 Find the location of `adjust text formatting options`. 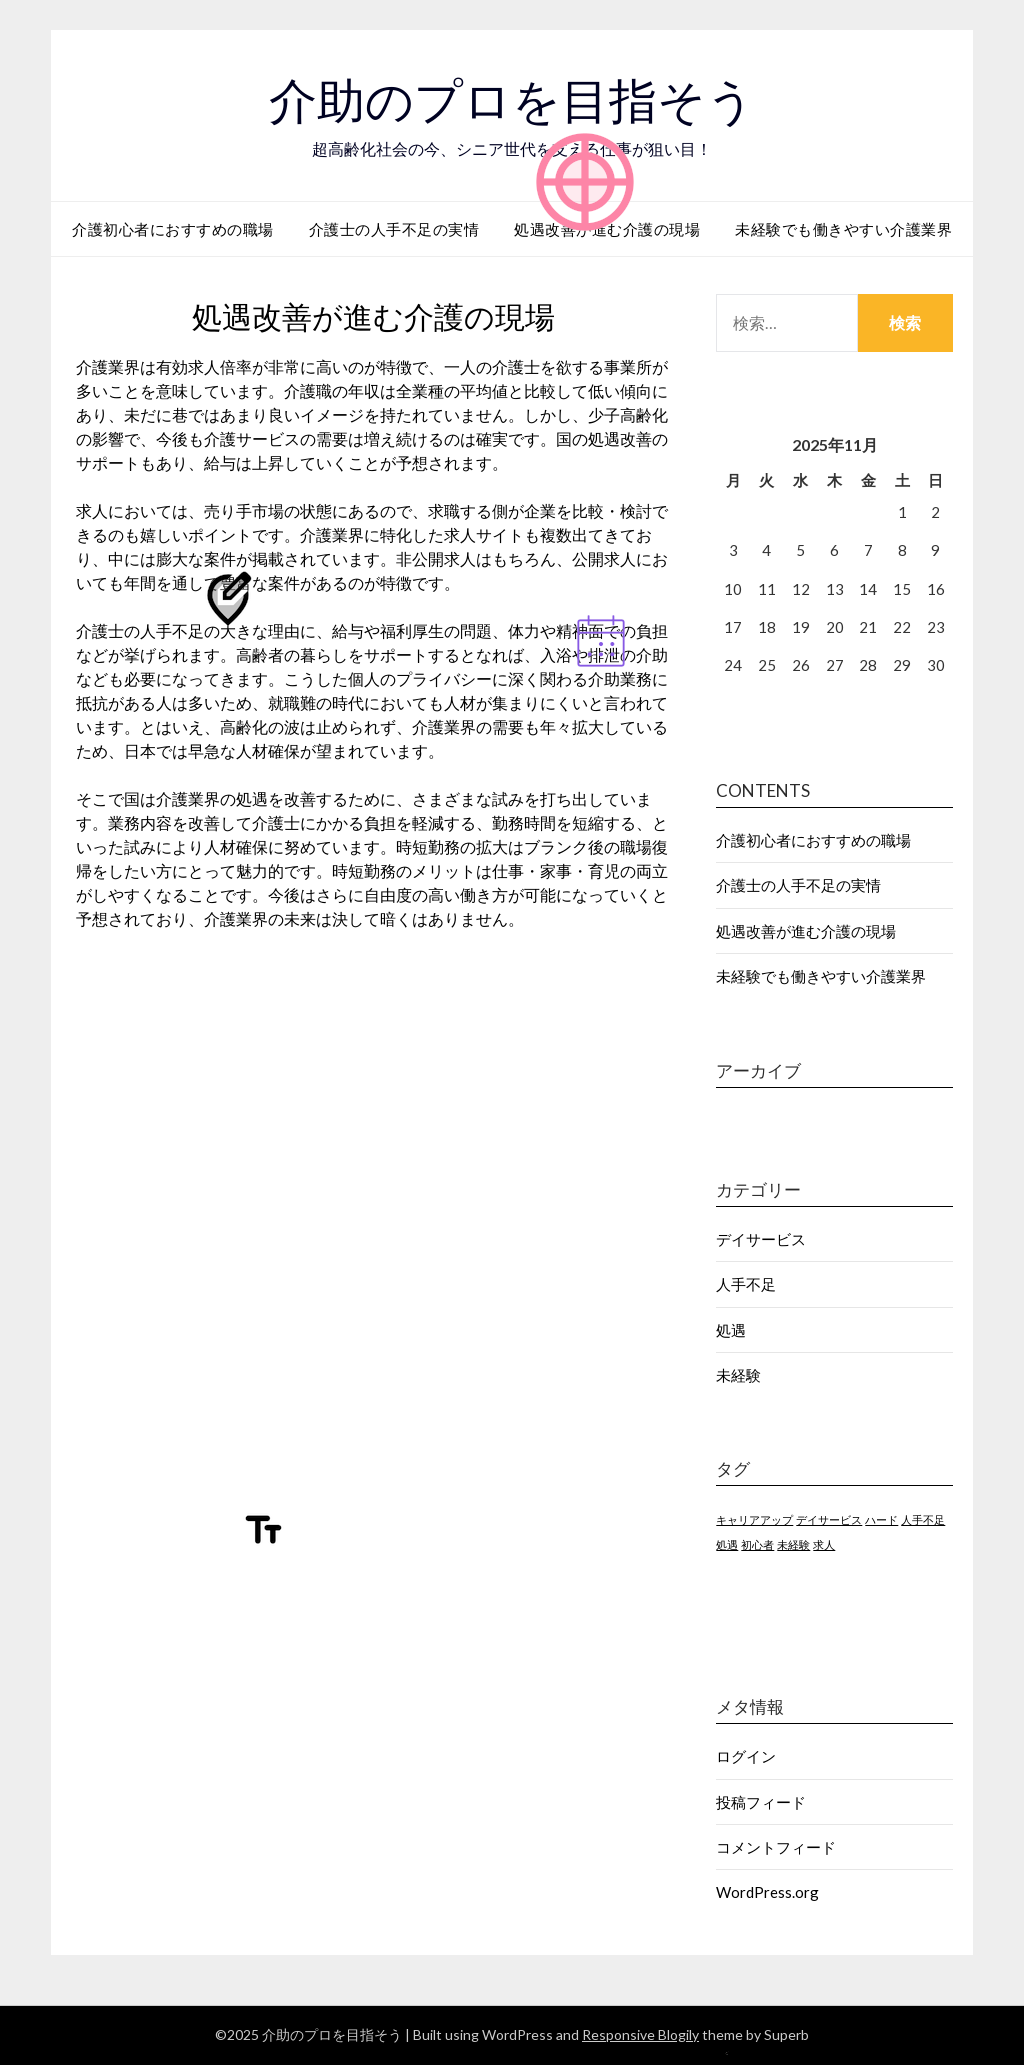

adjust text formatting options is located at coordinates (263, 1530).